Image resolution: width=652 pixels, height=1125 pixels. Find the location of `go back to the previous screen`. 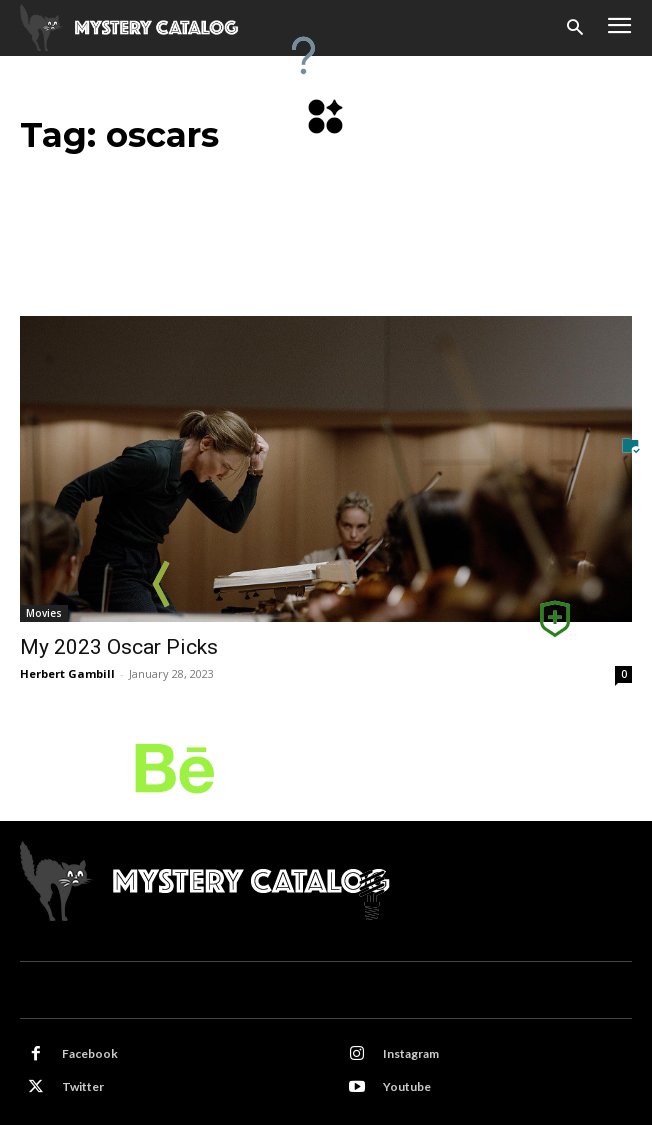

go back to the previous screen is located at coordinates (162, 584).